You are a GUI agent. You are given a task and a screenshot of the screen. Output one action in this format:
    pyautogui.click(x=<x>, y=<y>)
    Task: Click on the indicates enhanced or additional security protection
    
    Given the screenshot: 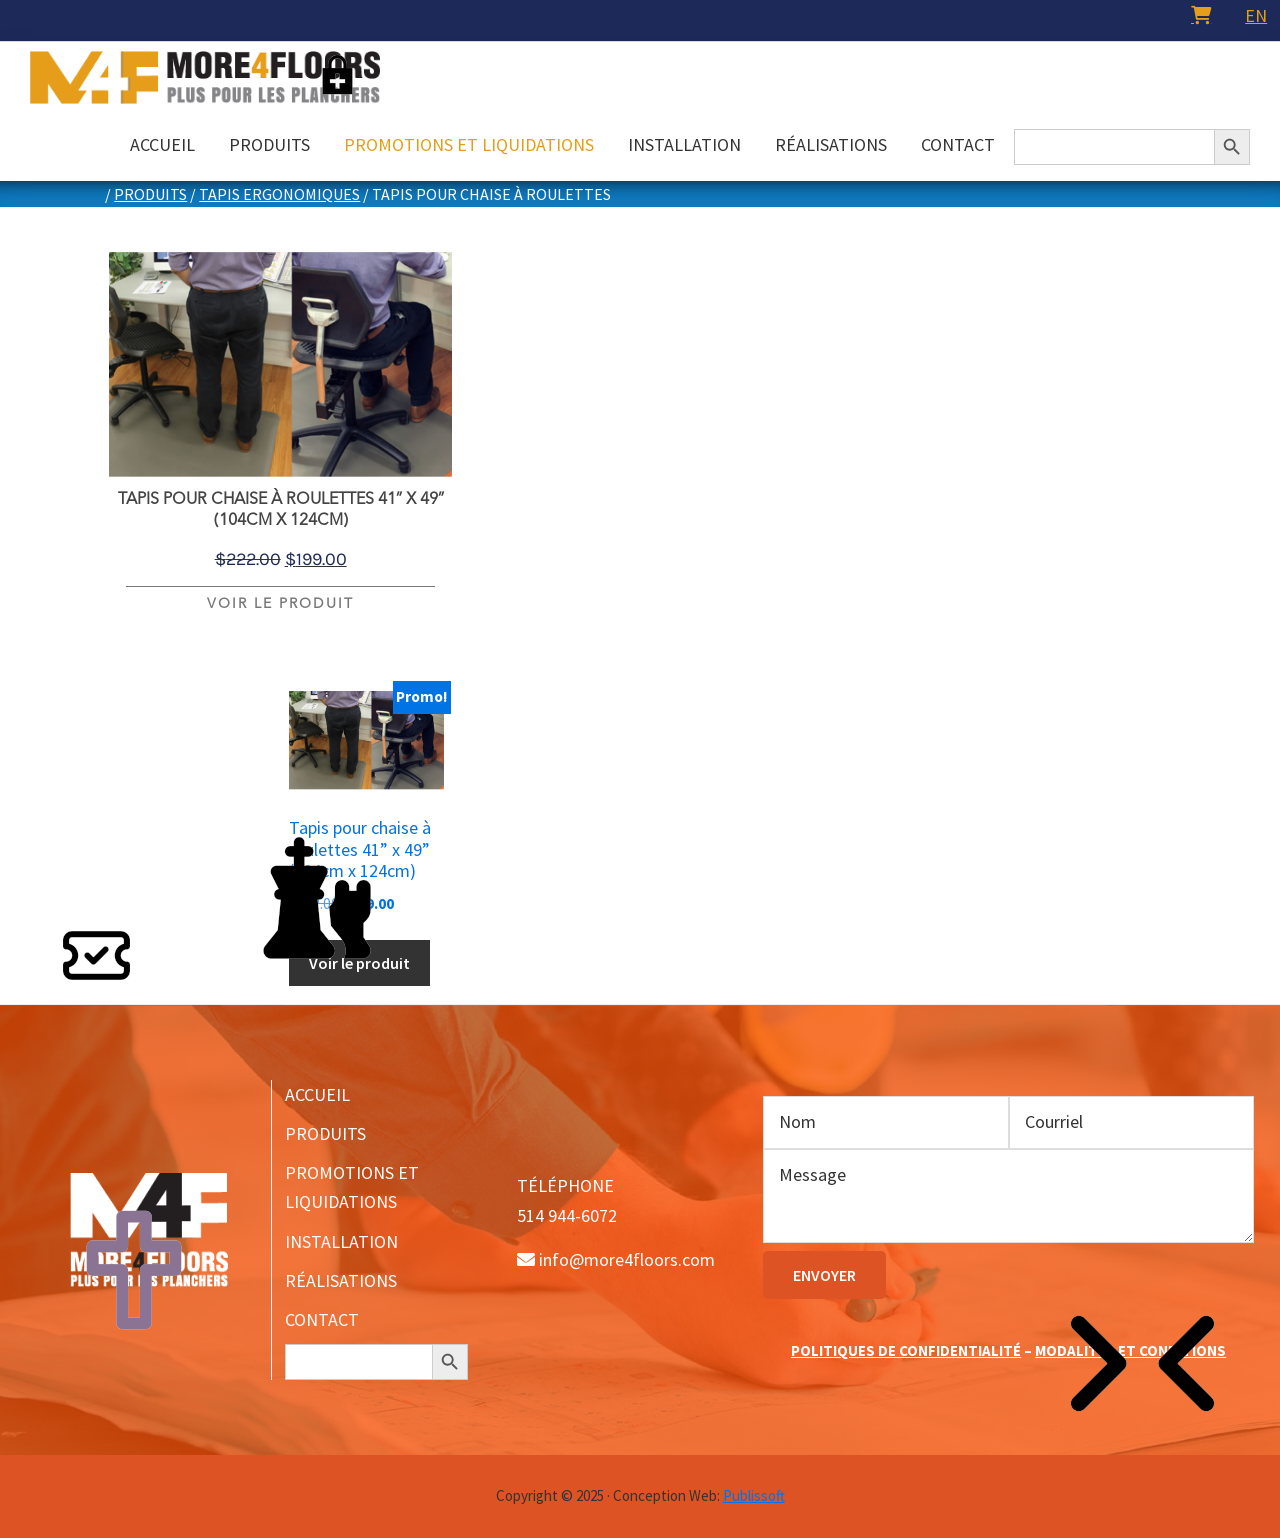 What is the action you would take?
    pyautogui.click(x=337, y=75)
    